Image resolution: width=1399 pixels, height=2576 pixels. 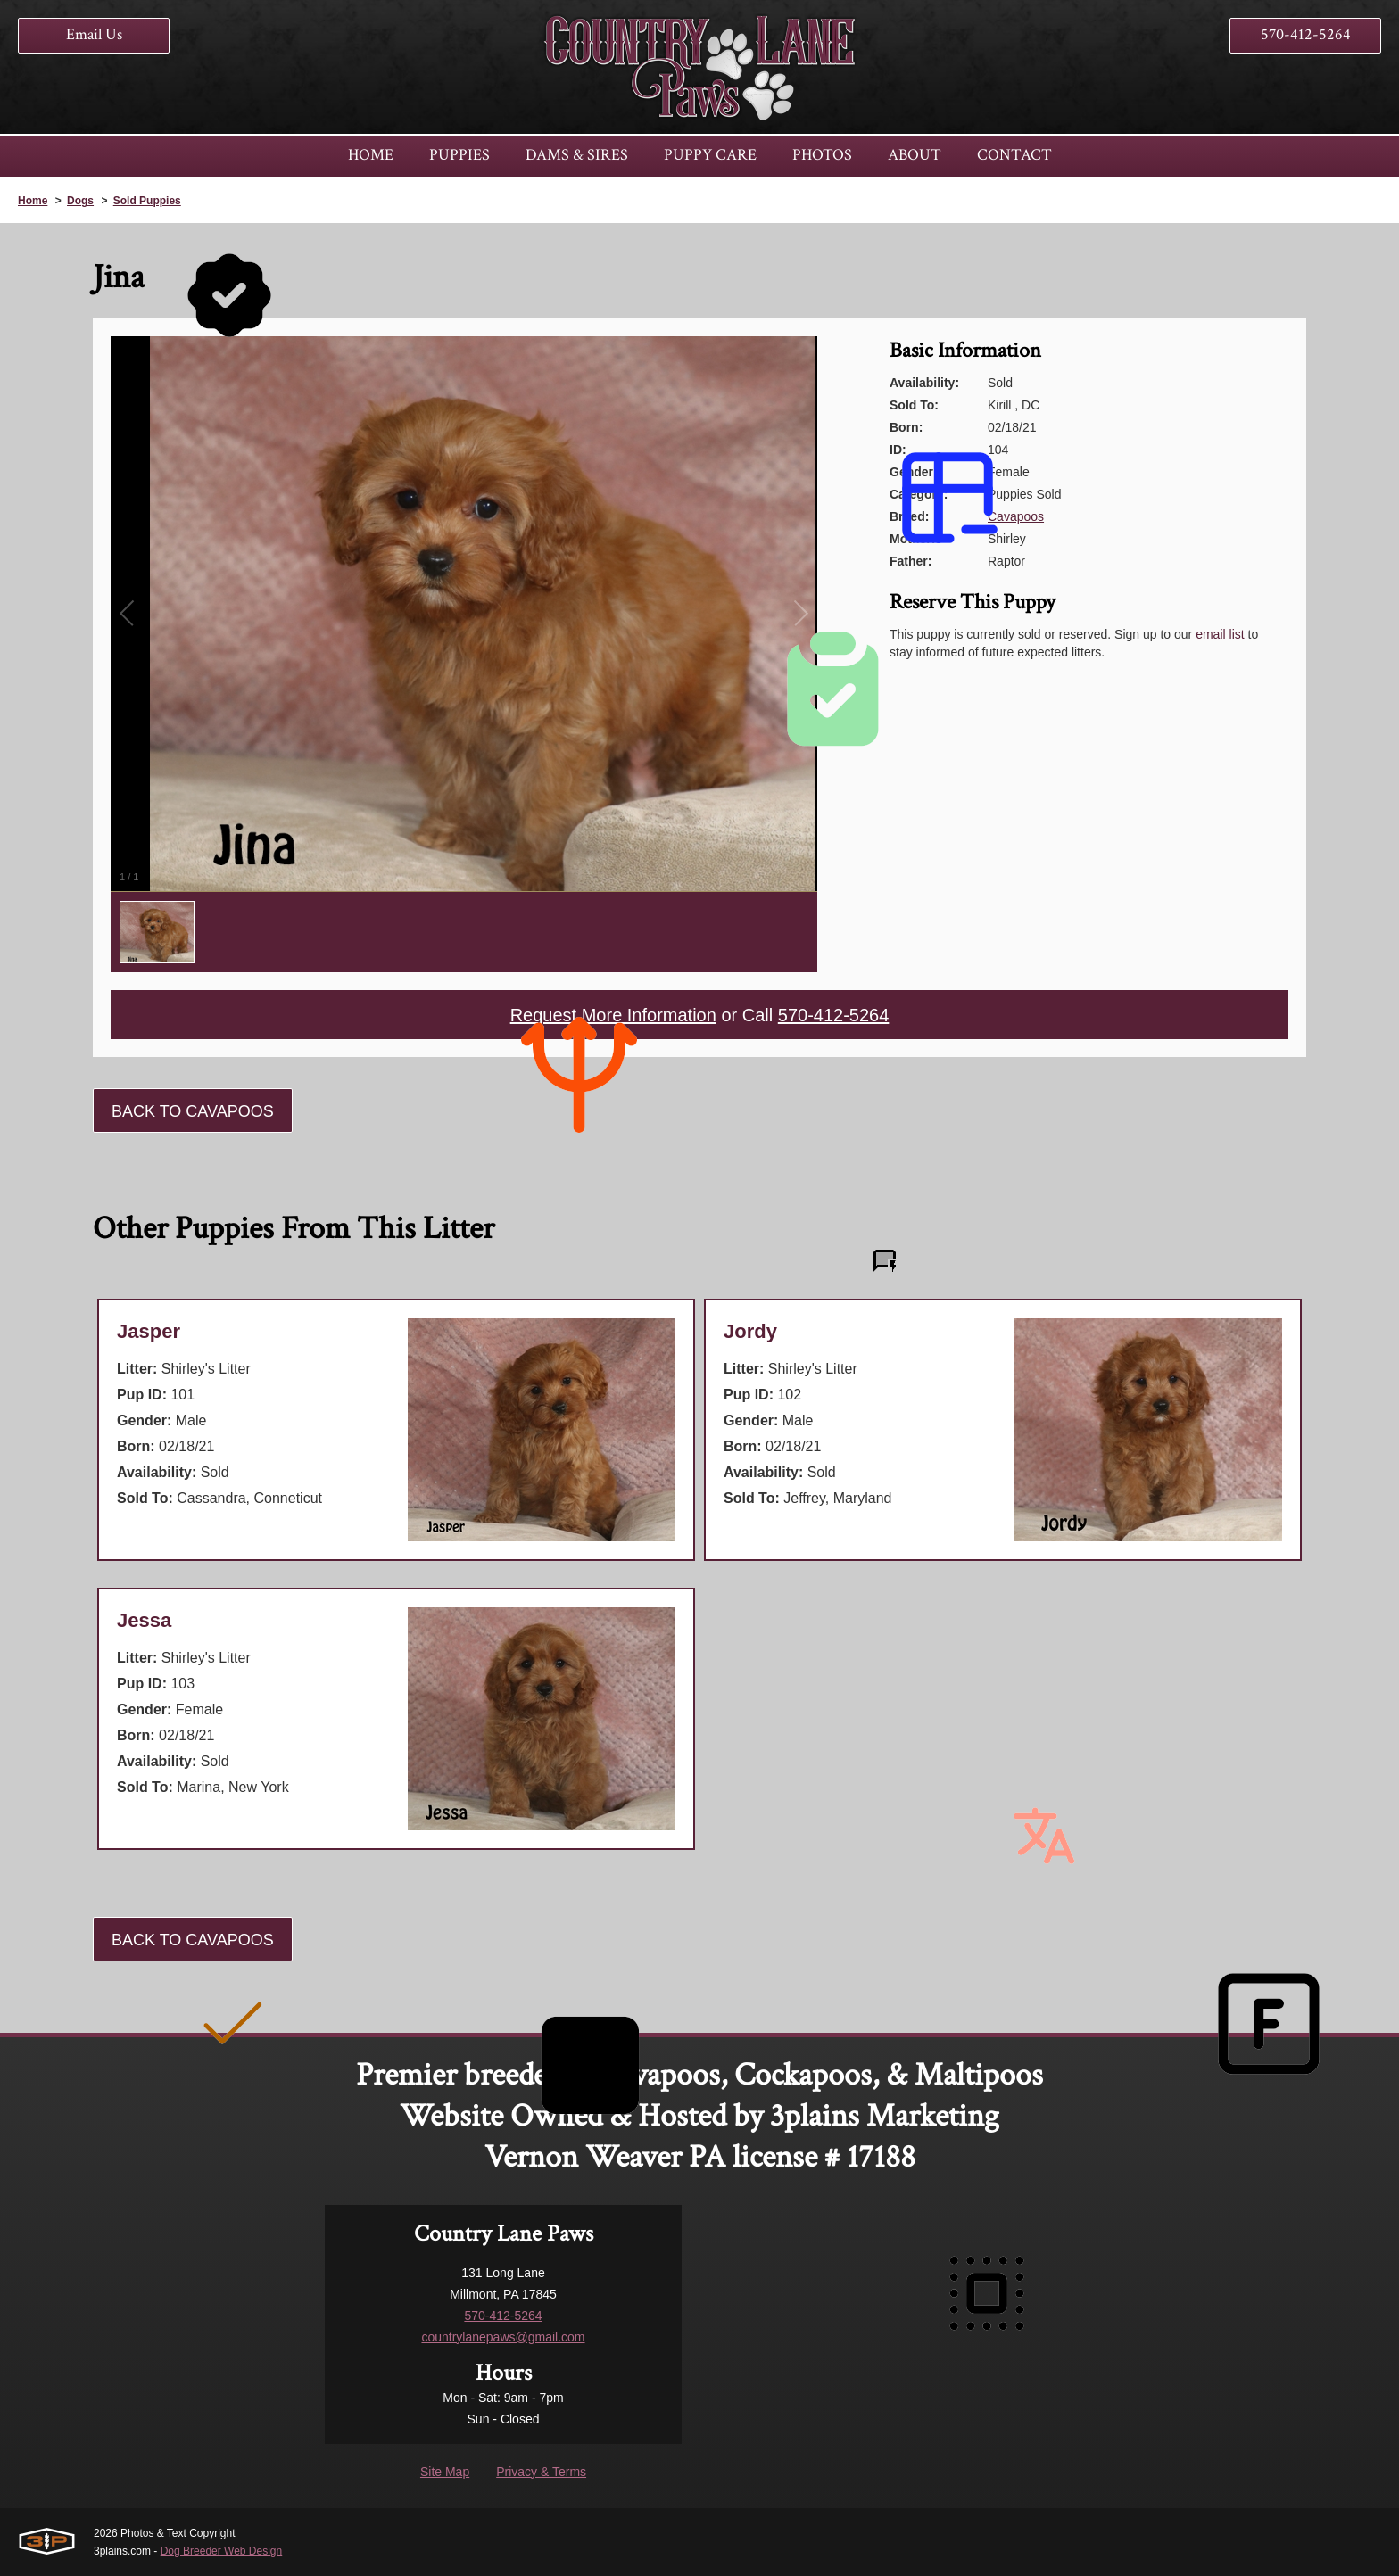 What do you see at coordinates (229, 295) in the screenshot?
I see `verified account or official badge` at bounding box center [229, 295].